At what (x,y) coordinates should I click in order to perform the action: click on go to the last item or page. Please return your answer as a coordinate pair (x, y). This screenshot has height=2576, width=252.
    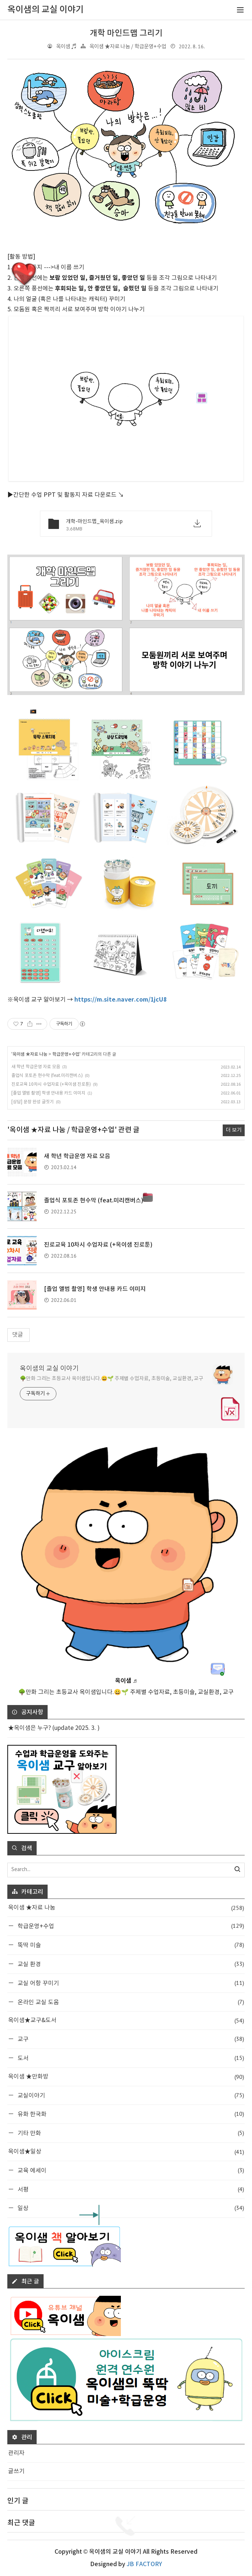
    Looking at the image, I should click on (89, 2215).